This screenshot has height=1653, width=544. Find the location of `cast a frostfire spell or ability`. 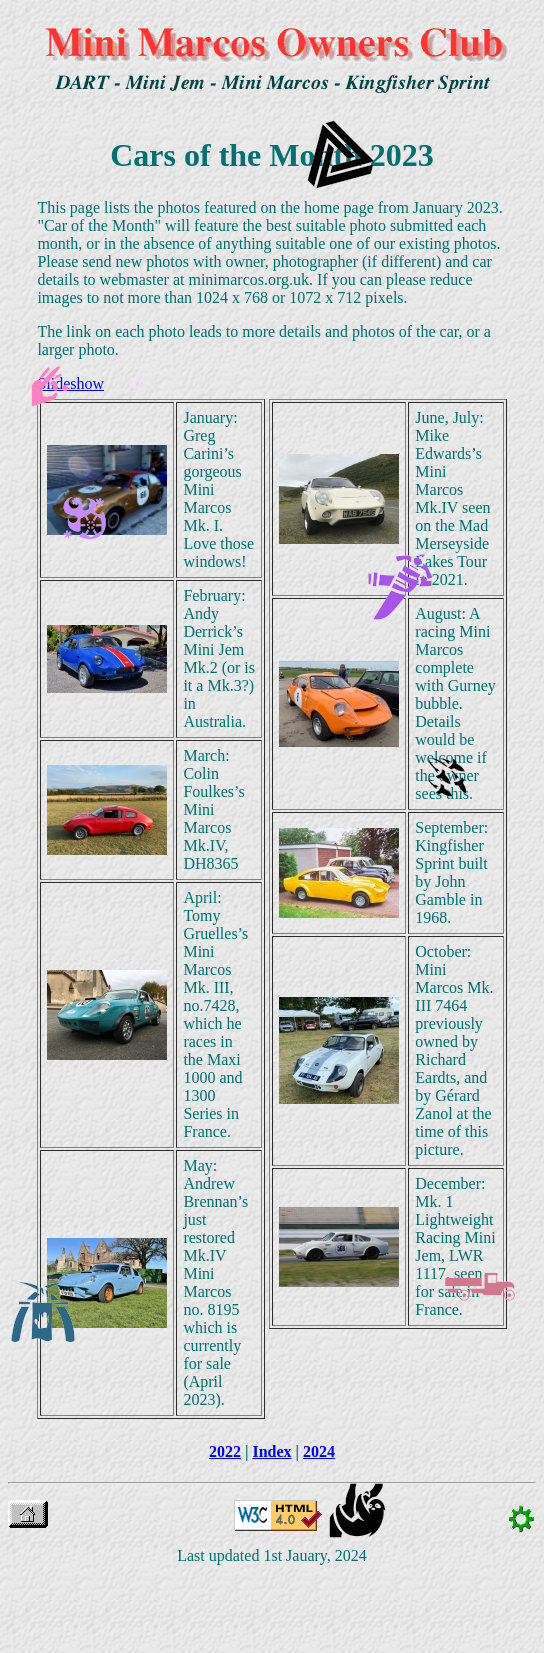

cast a frostfire spell or ability is located at coordinates (84, 518).